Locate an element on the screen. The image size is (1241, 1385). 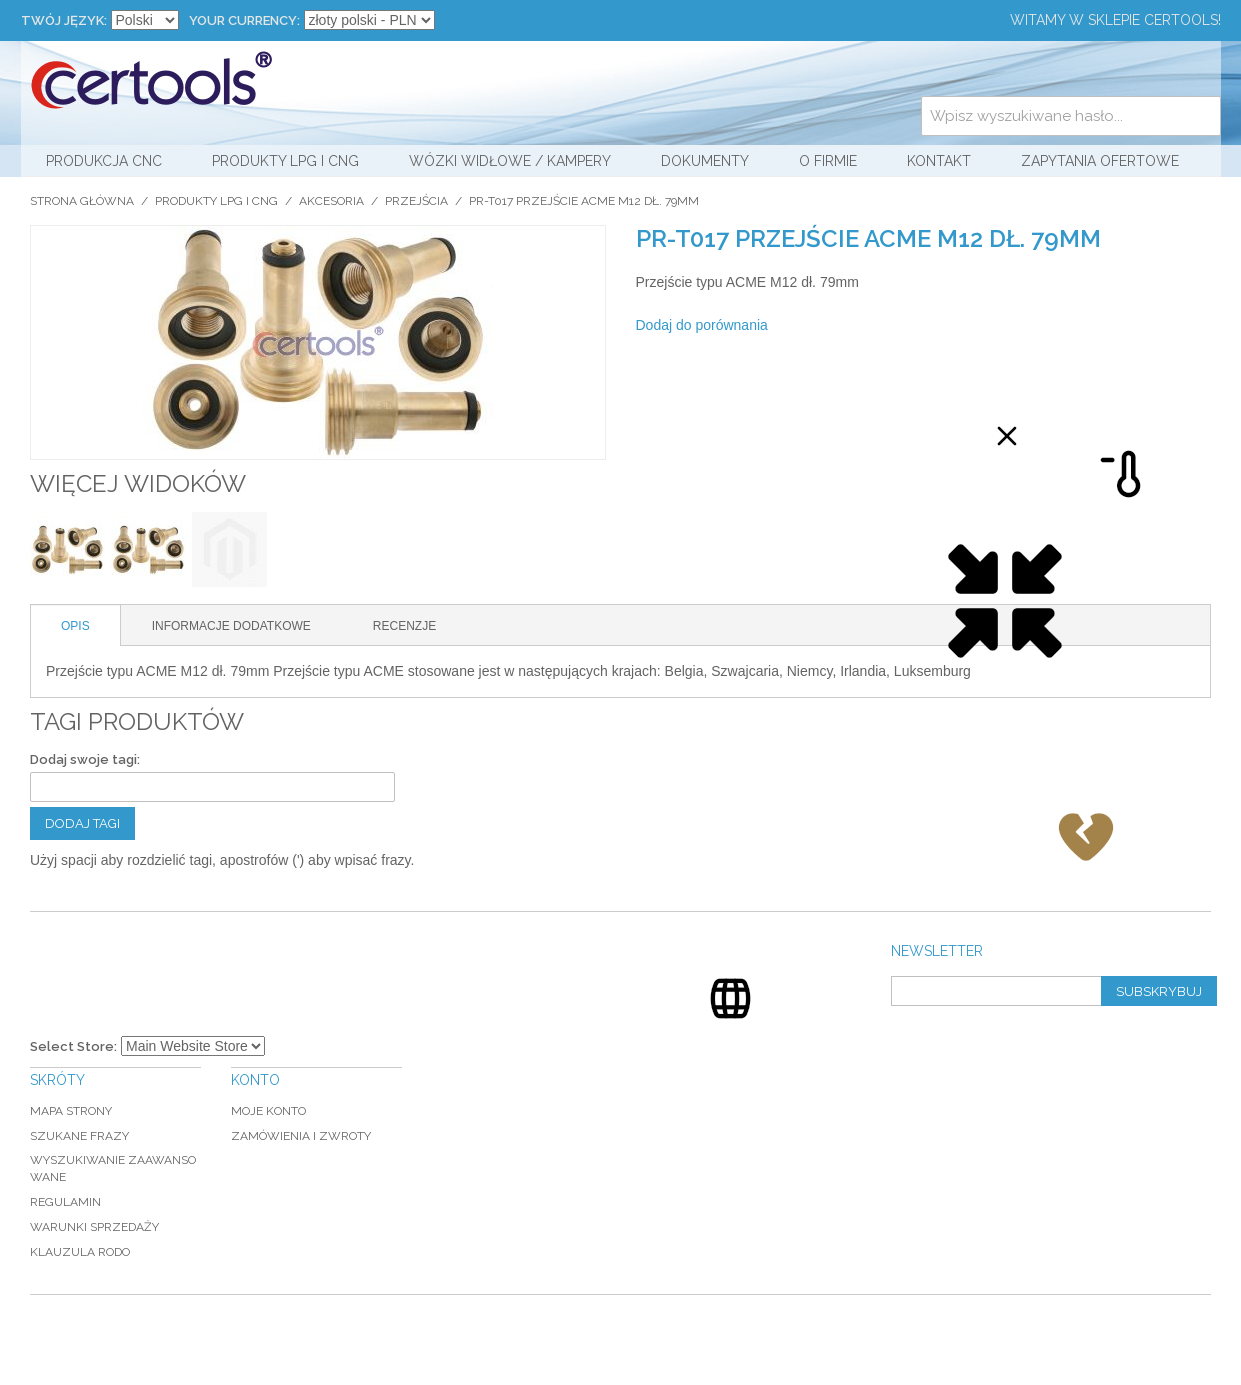
exit fullscreen mode is located at coordinates (1005, 601).